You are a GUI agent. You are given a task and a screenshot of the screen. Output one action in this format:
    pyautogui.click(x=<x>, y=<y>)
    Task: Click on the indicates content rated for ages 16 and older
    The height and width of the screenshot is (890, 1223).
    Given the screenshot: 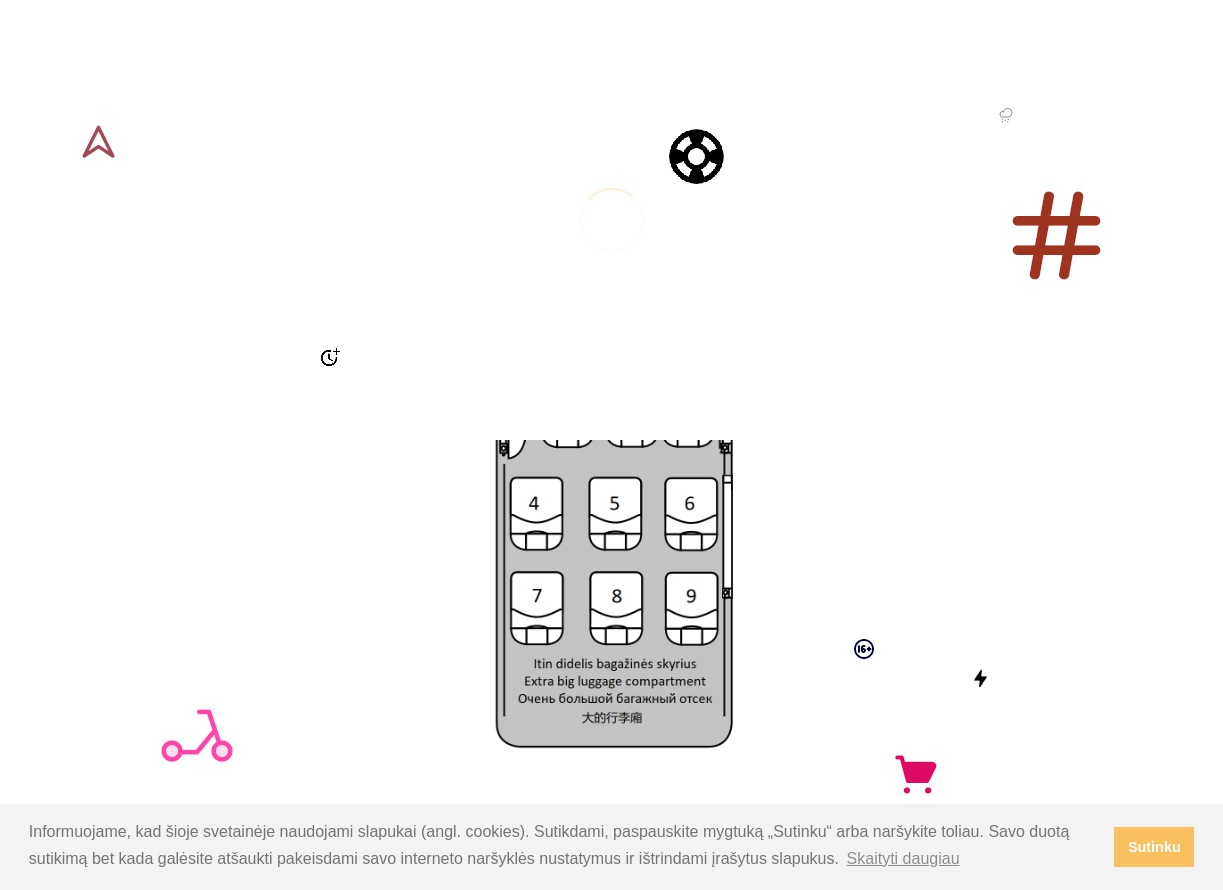 What is the action you would take?
    pyautogui.click(x=864, y=649)
    